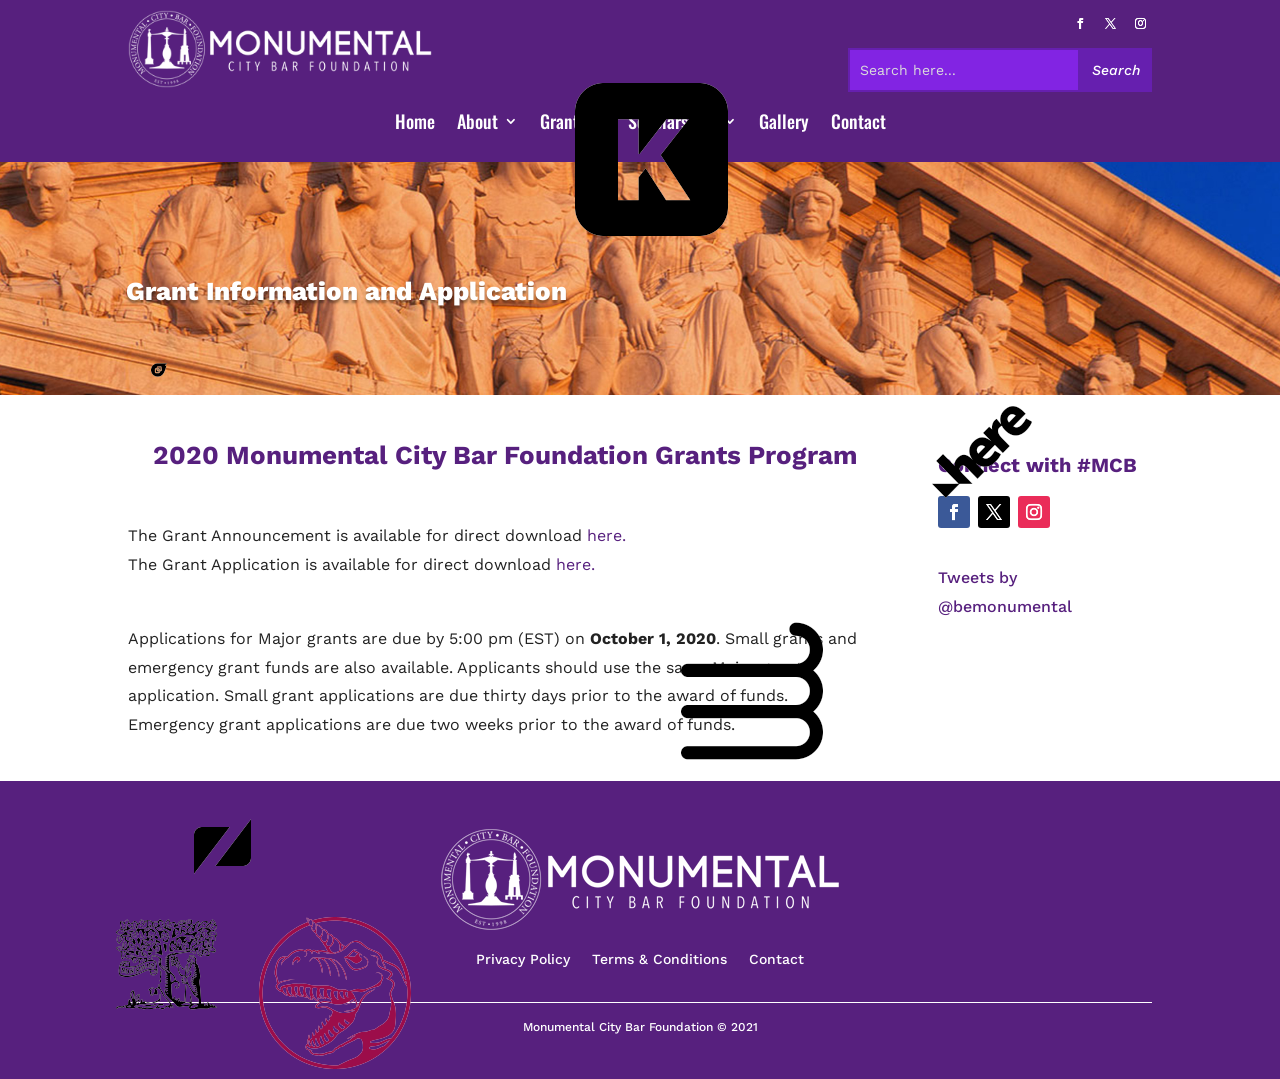 The height and width of the screenshot is (1079, 1280). What do you see at coordinates (335, 993) in the screenshot?
I see `libuv library logo` at bounding box center [335, 993].